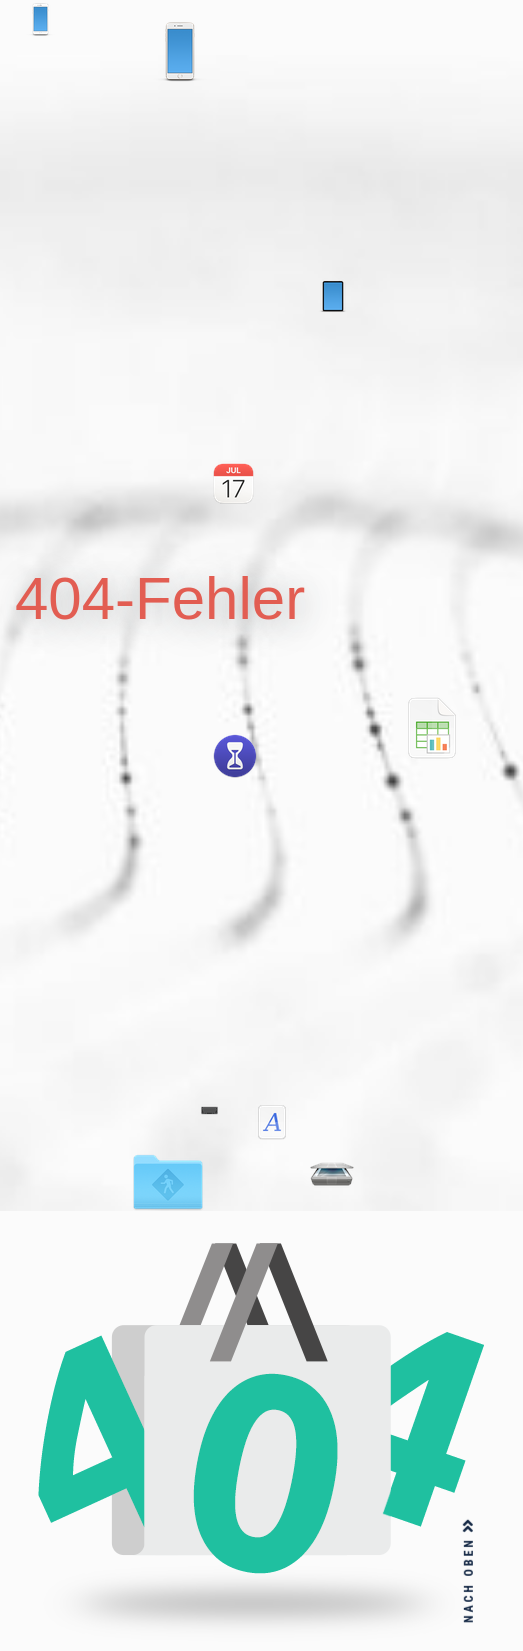 Image resolution: width=523 pixels, height=1651 pixels. Describe the element at coordinates (168, 1182) in the screenshot. I see `access the public folder for shared files` at that location.